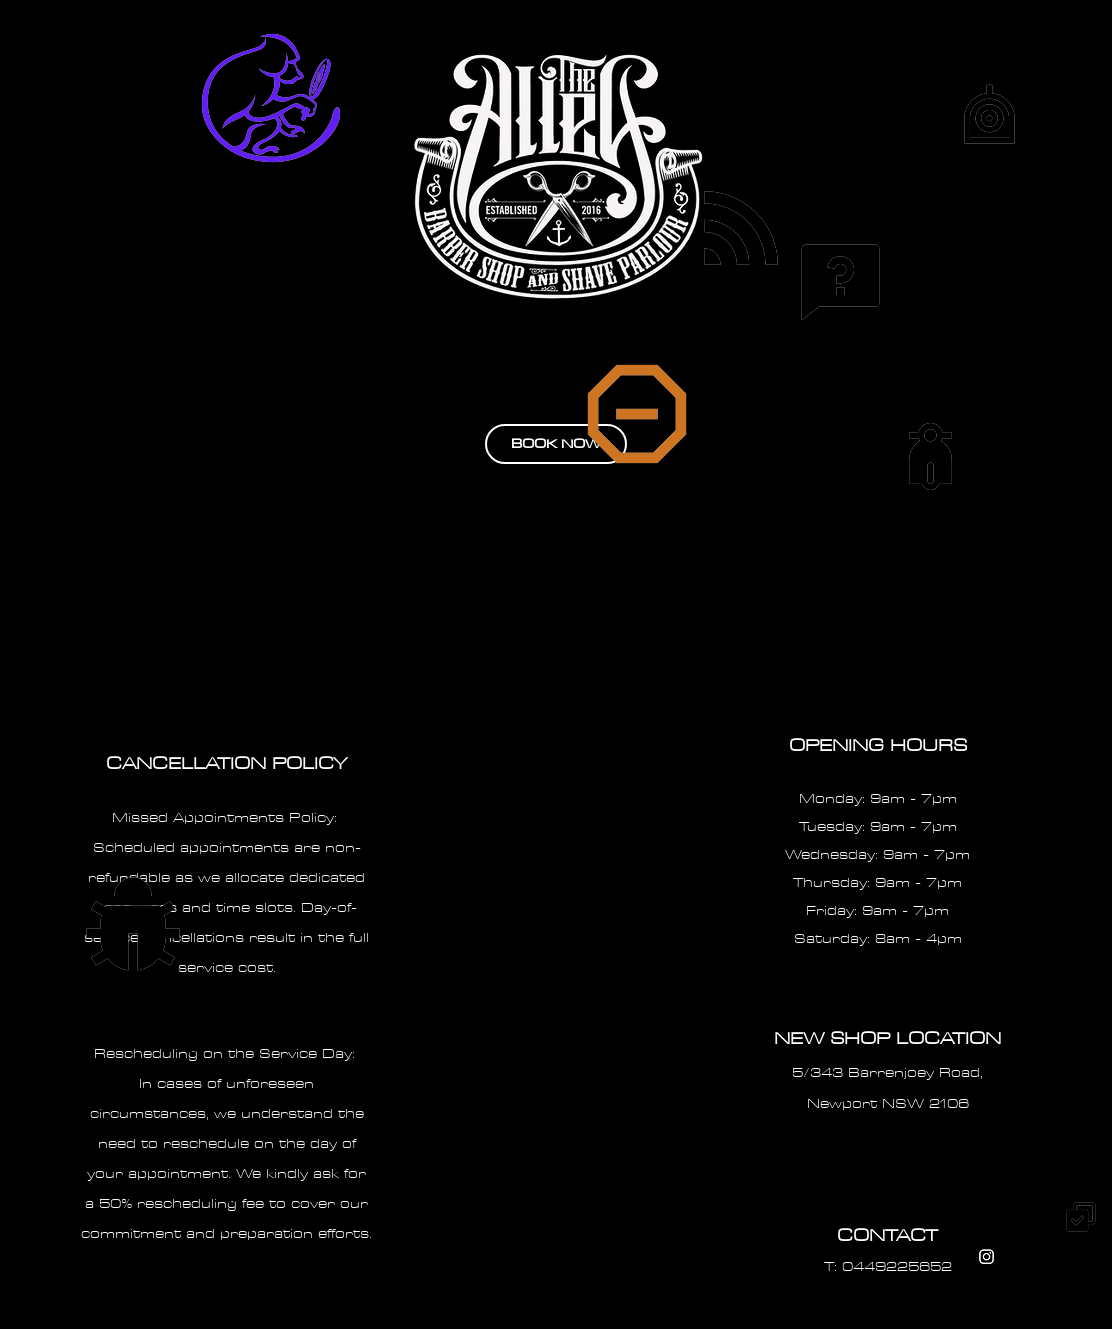 The height and width of the screenshot is (1329, 1112). Describe the element at coordinates (133, 924) in the screenshot. I see `report a bug or issue` at that location.